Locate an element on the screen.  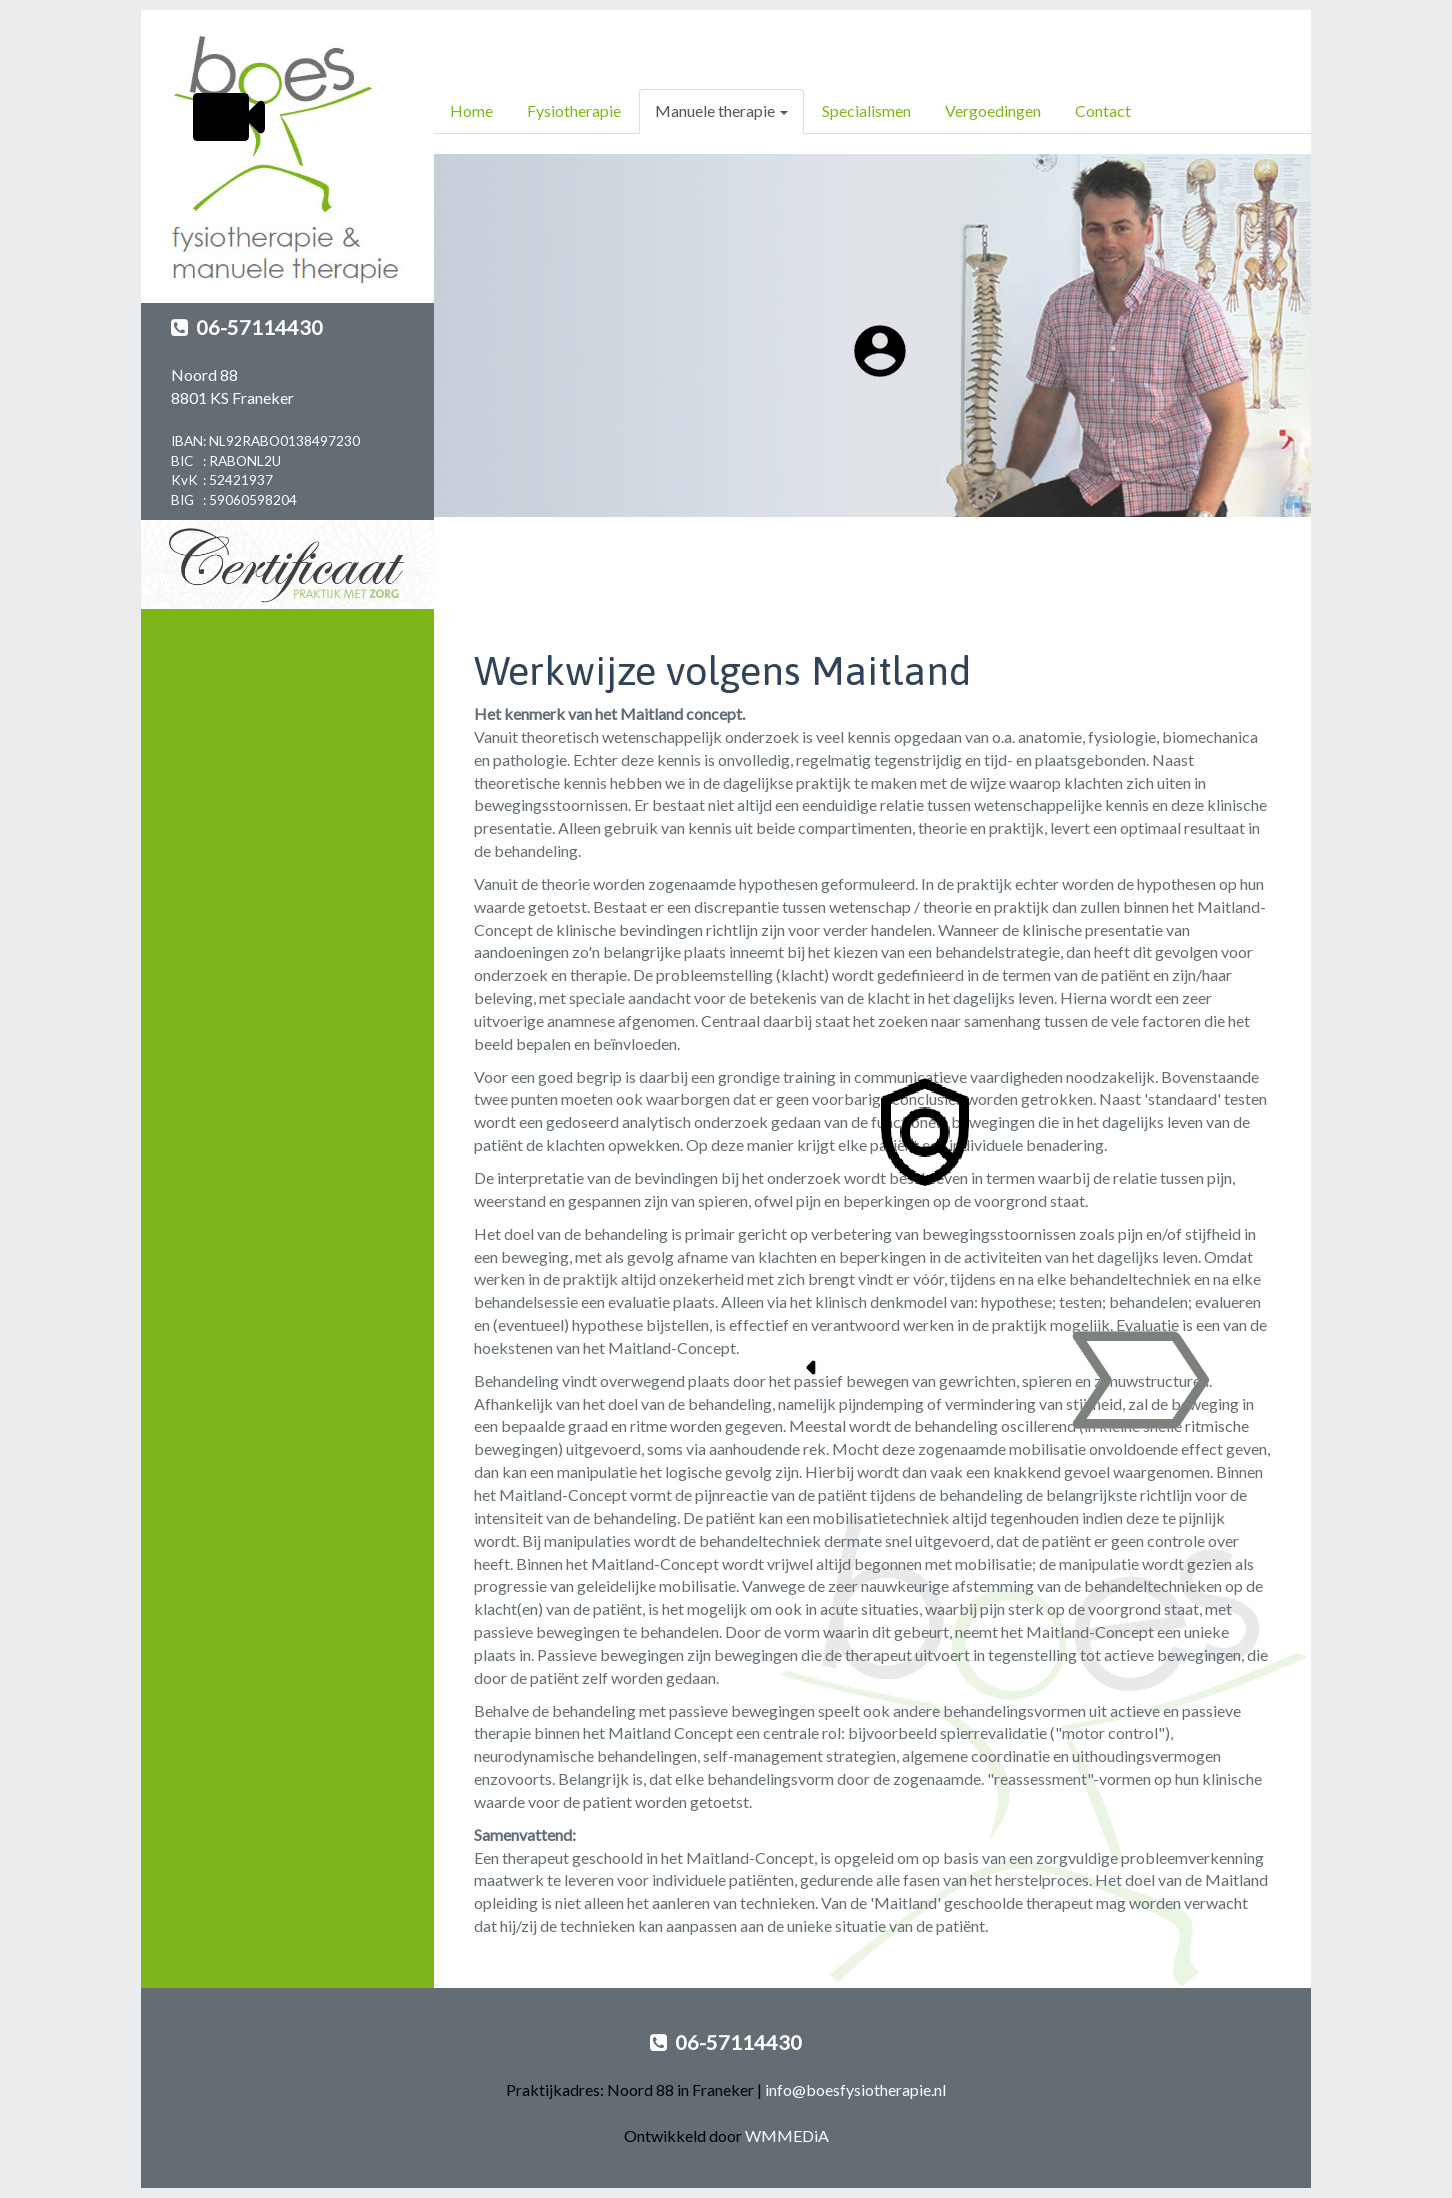
view privacy policy or terms is located at coordinates (925, 1132).